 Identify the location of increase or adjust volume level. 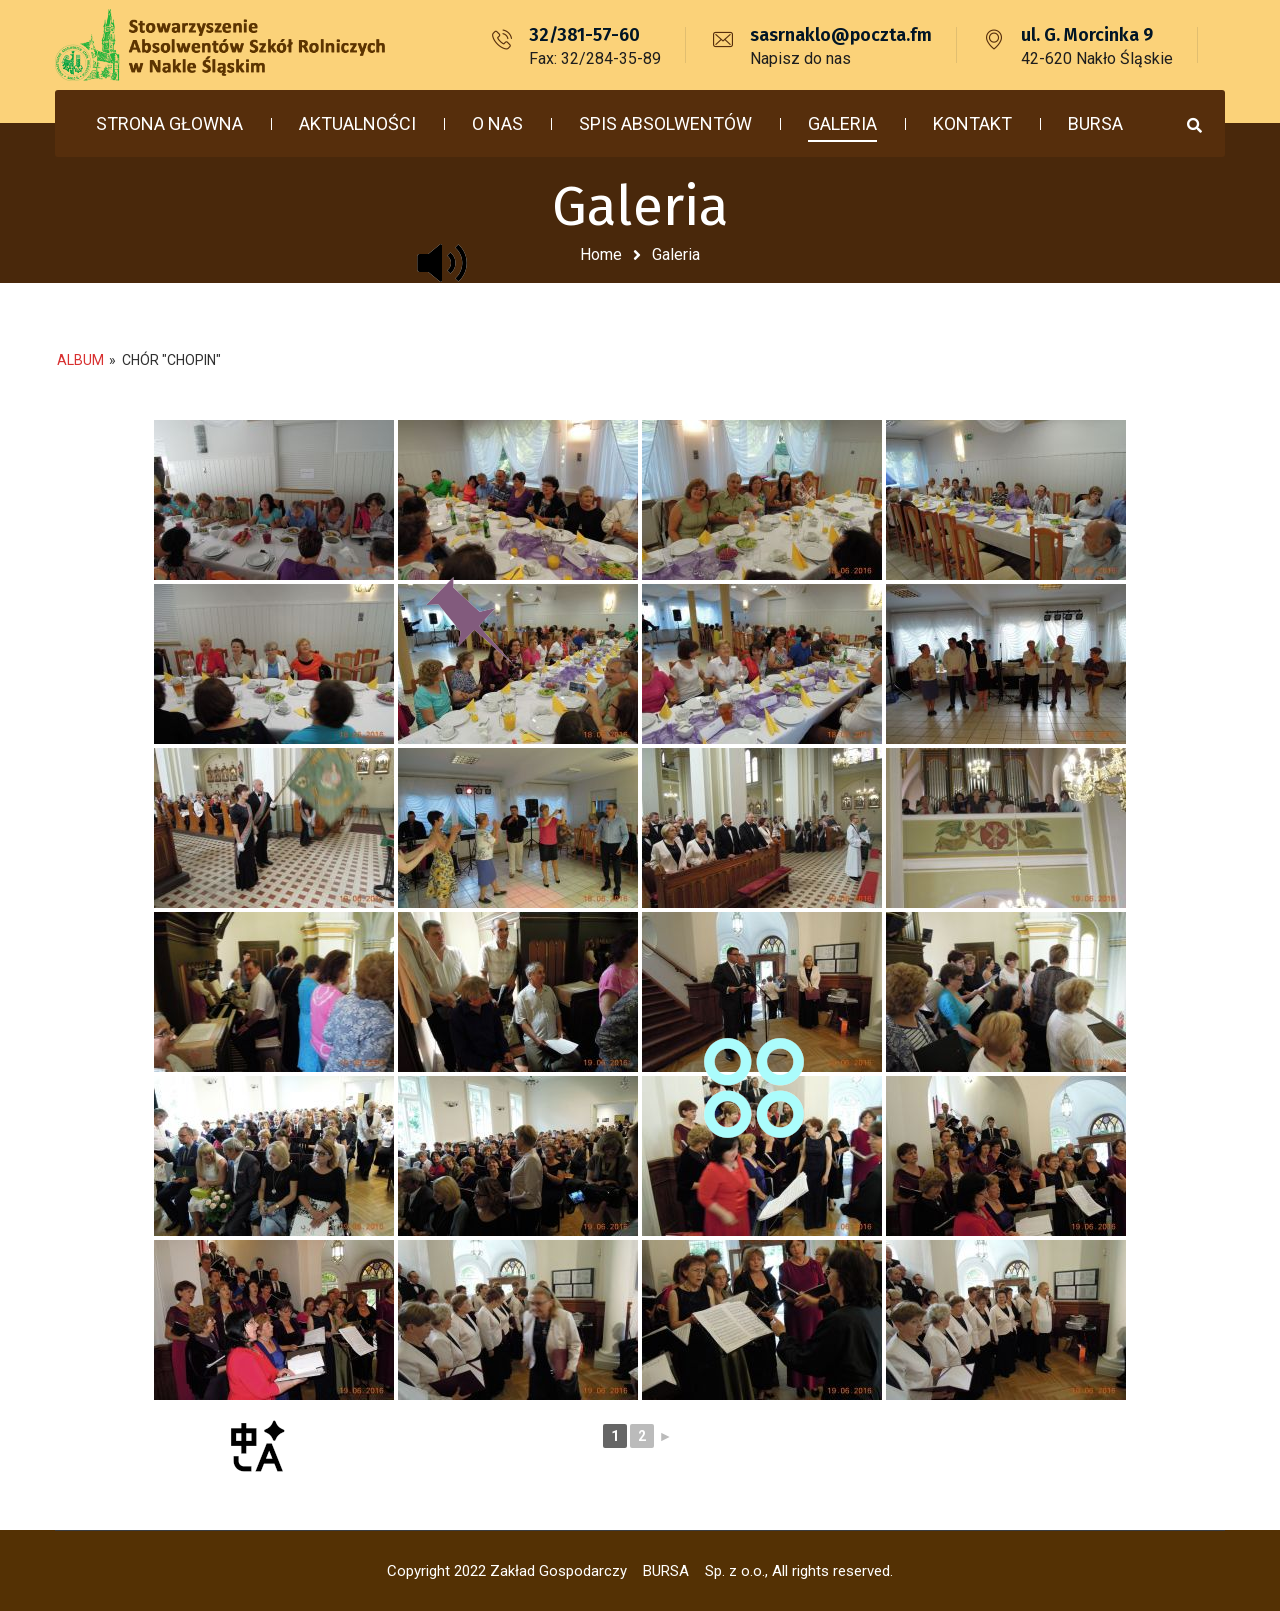
(442, 263).